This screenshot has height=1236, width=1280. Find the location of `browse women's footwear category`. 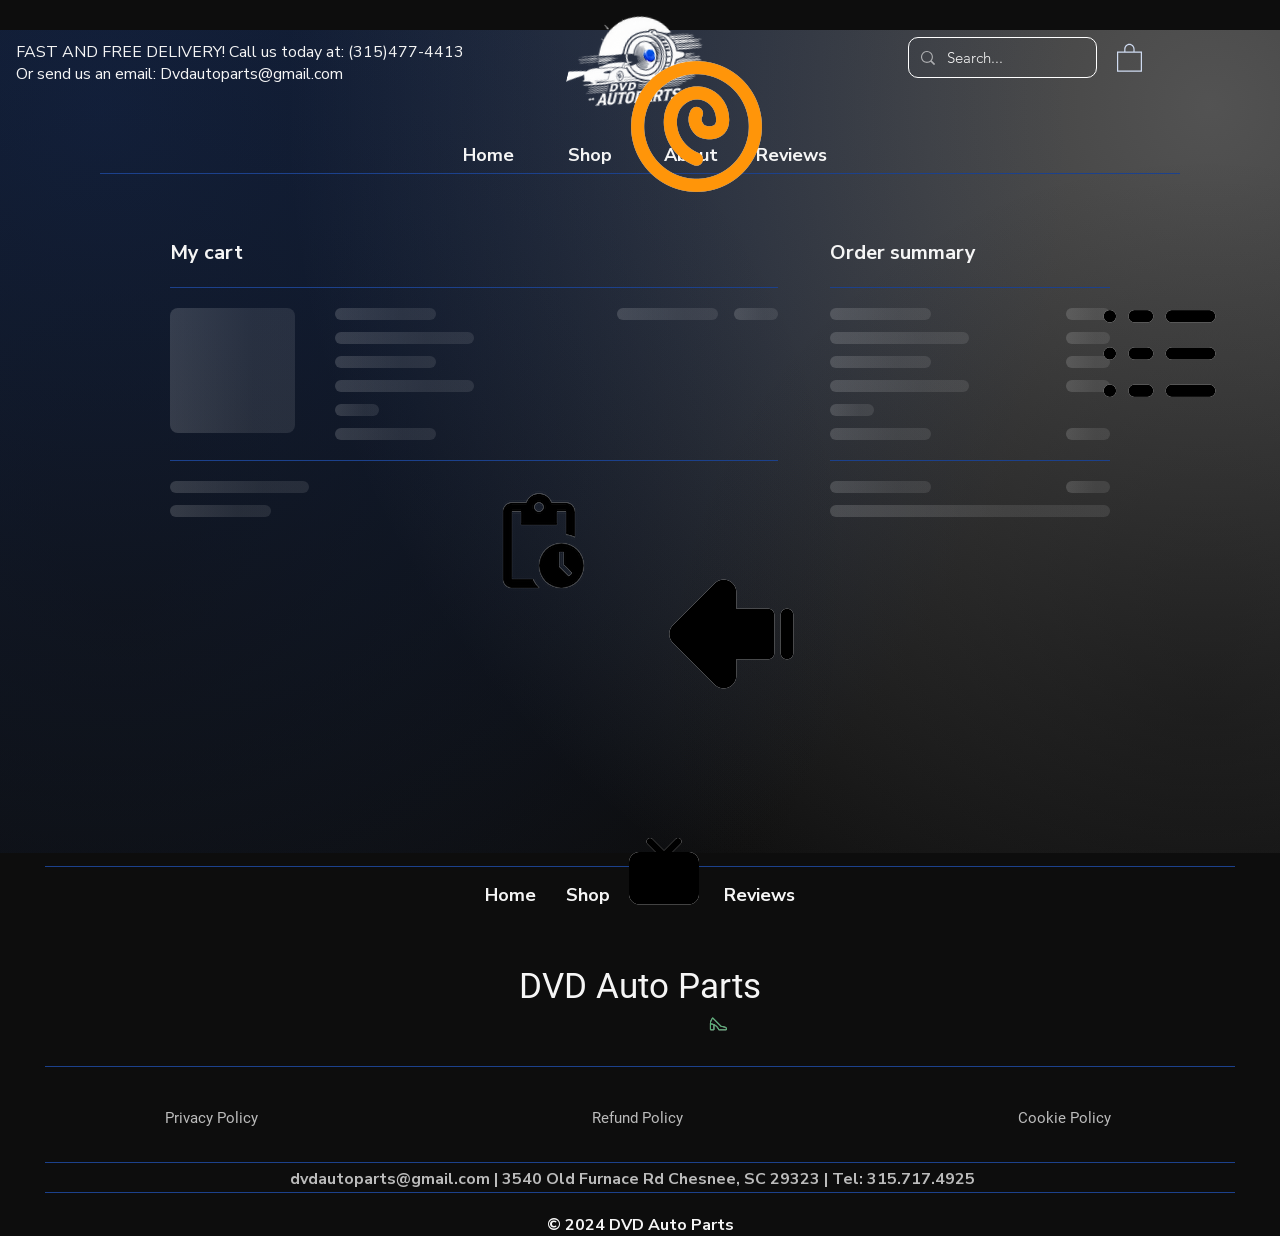

browse women's footwear category is located at coordinates (717, 1024).